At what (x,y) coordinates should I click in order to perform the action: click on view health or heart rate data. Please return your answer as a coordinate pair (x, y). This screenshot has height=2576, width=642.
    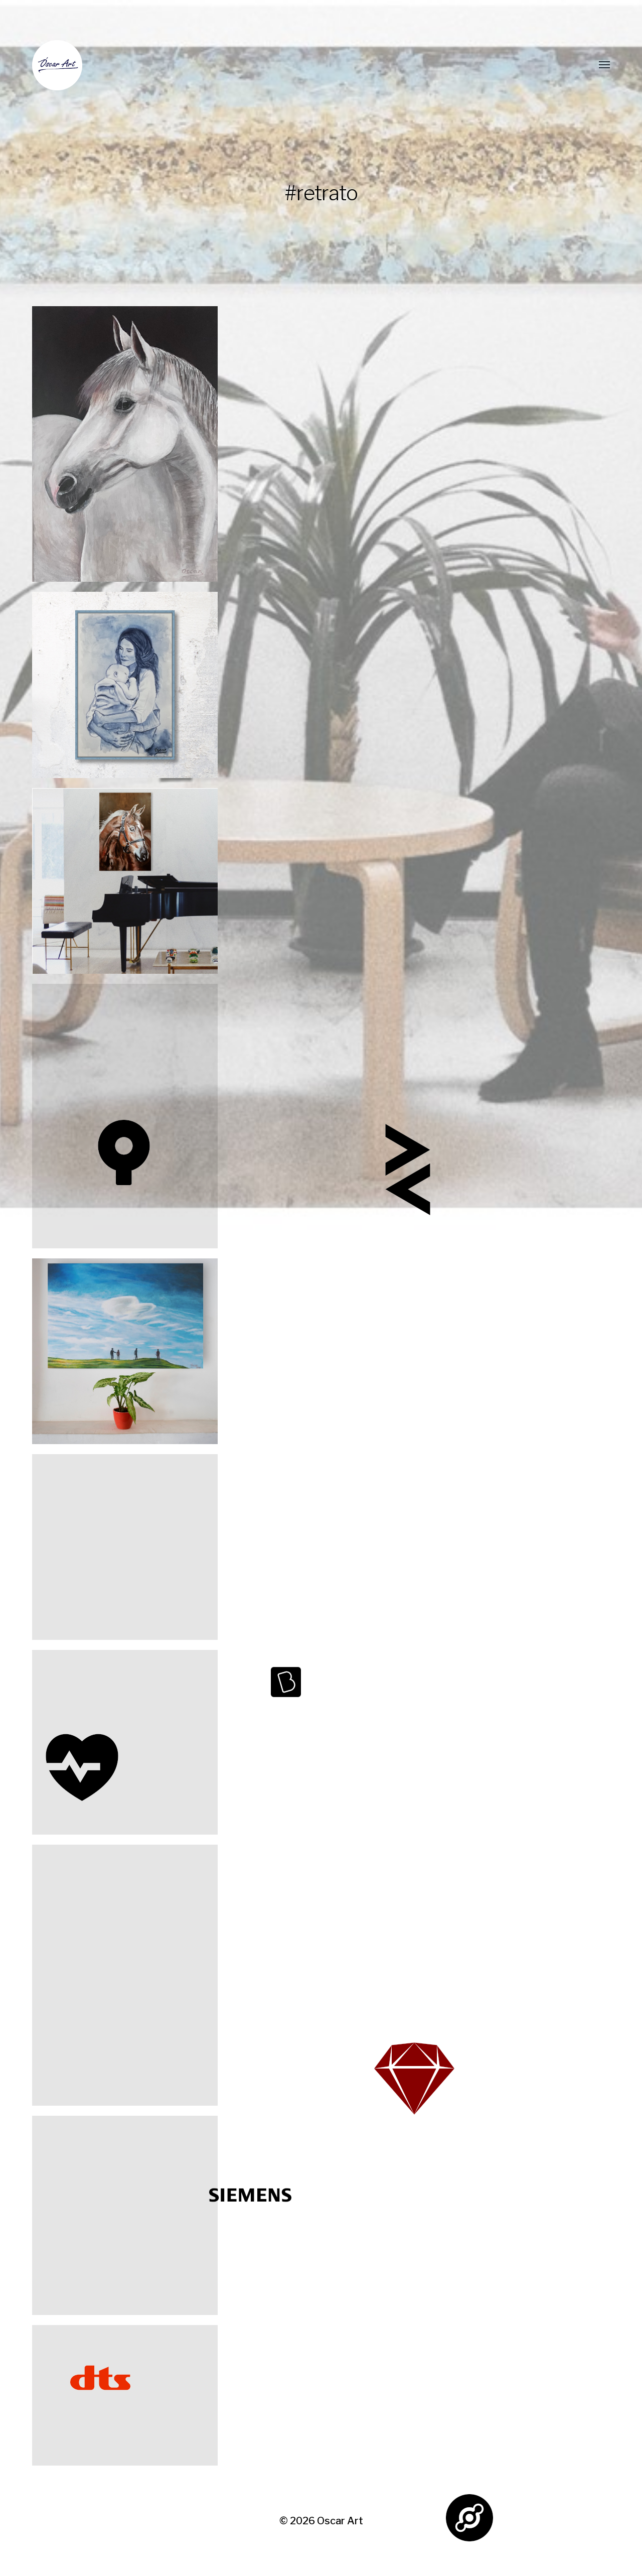
    Looking at the image, I should click on (82, 1766).